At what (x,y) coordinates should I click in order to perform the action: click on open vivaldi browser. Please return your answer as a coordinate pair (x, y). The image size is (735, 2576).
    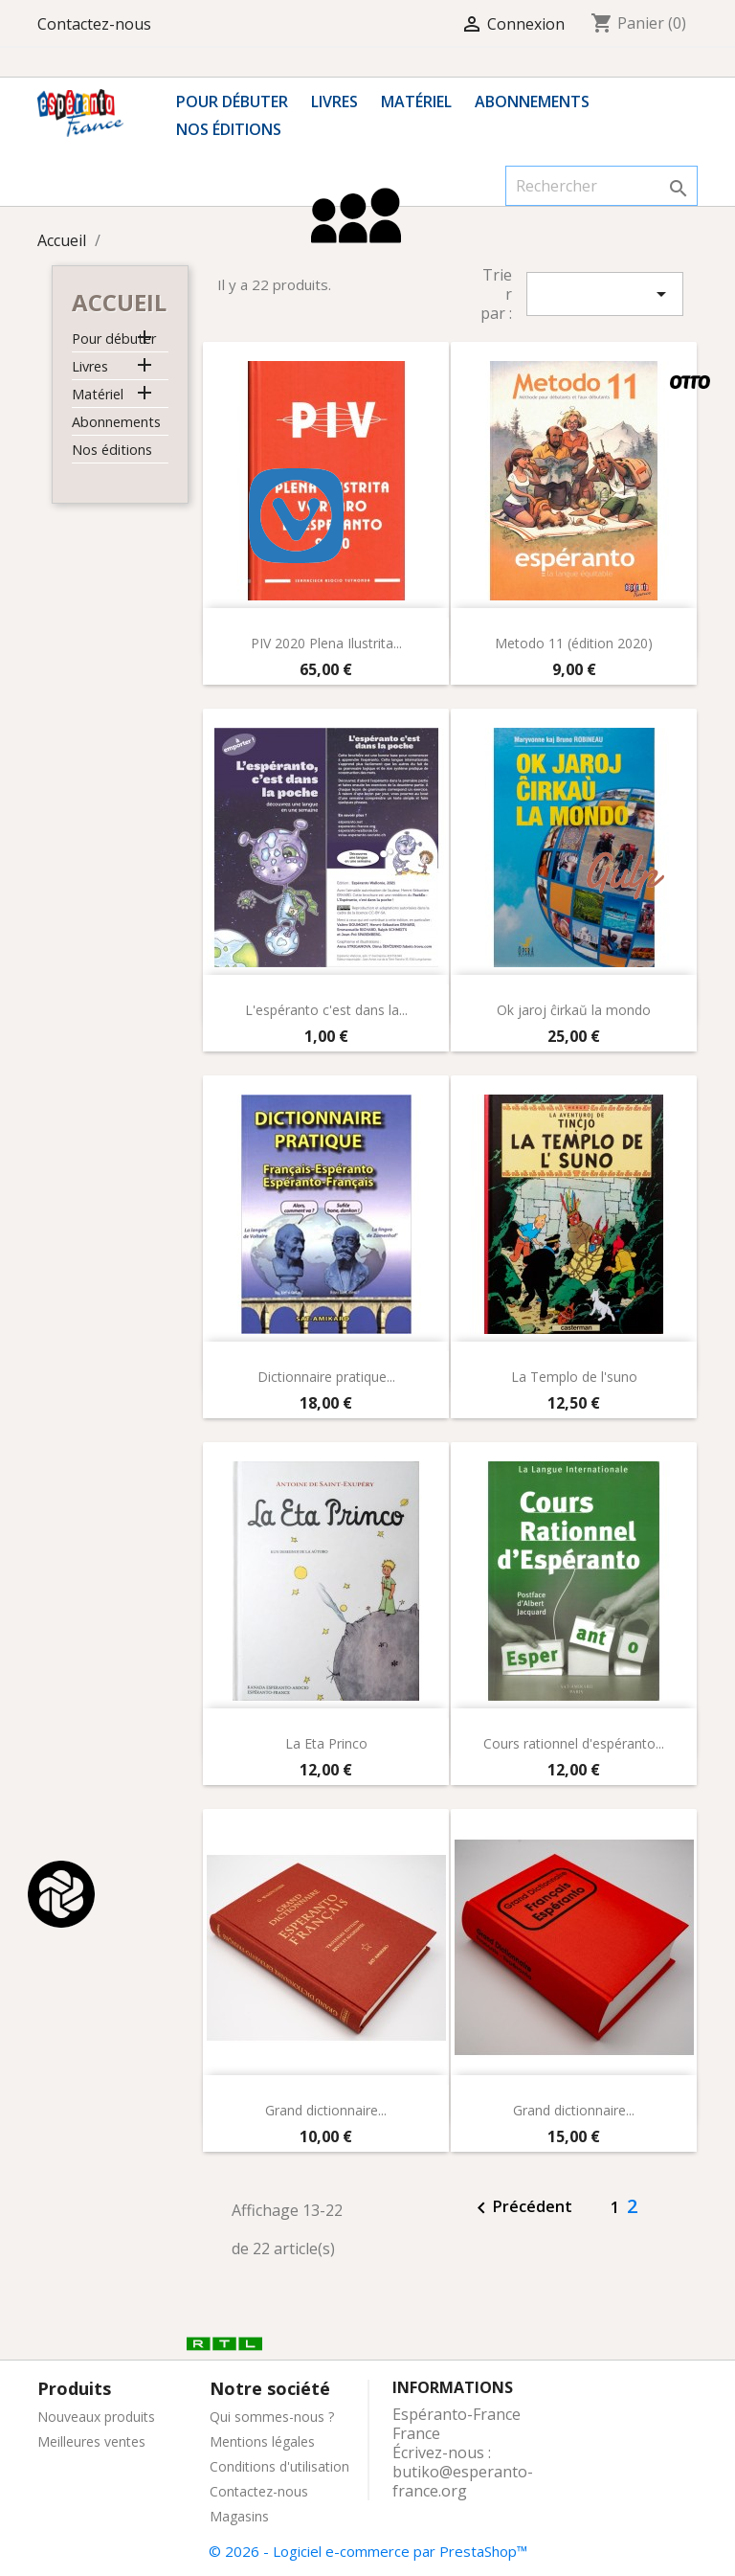
    Looking at the image, I should click on (296, 515).